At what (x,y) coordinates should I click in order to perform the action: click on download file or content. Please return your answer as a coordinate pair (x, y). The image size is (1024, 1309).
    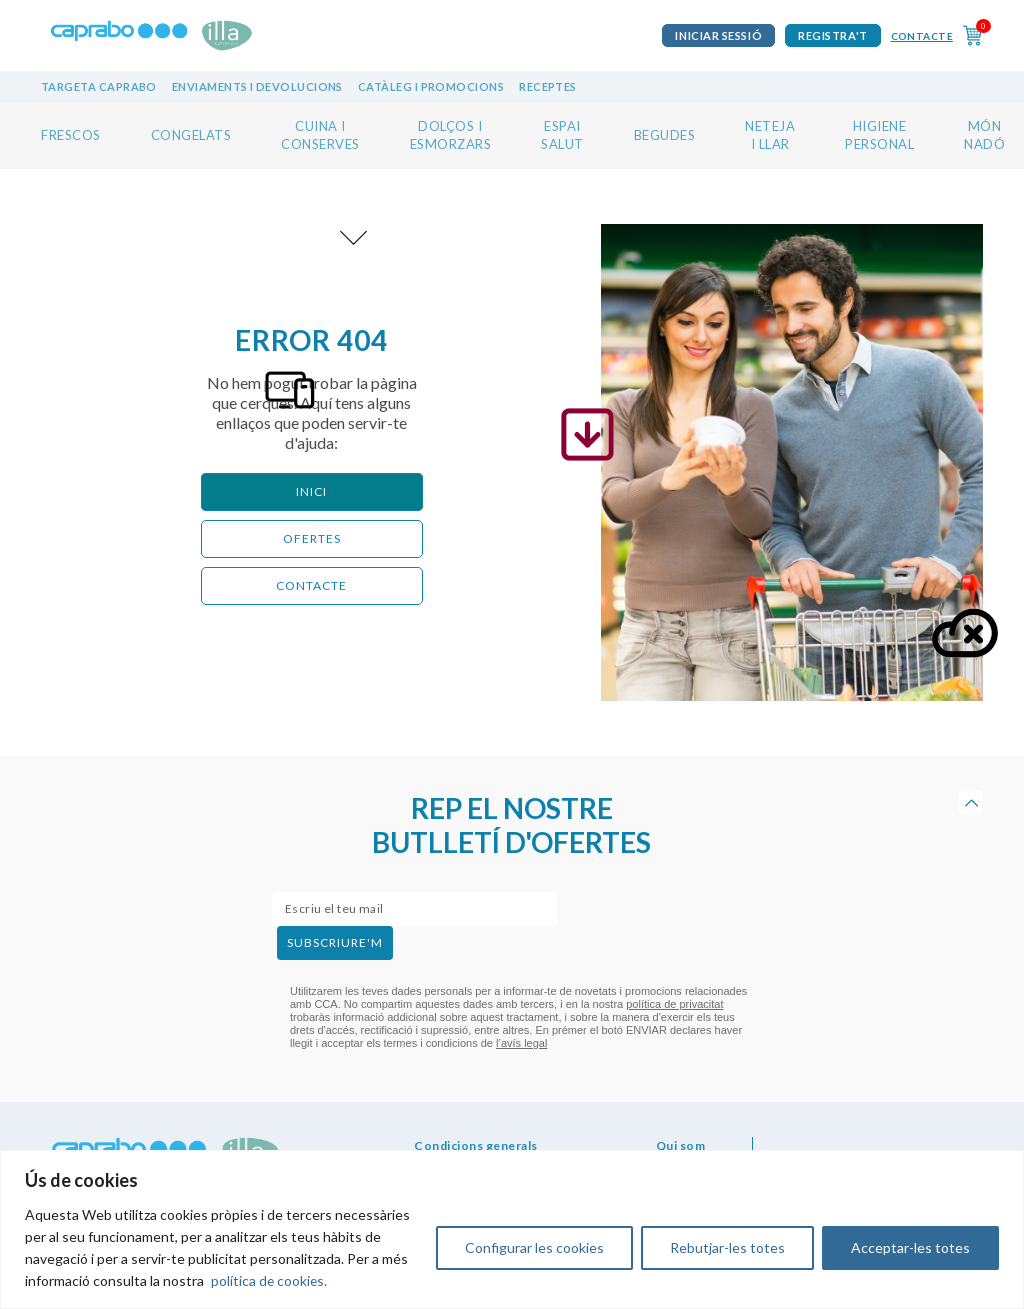
    Looking at the image, I should click on (587, 434).